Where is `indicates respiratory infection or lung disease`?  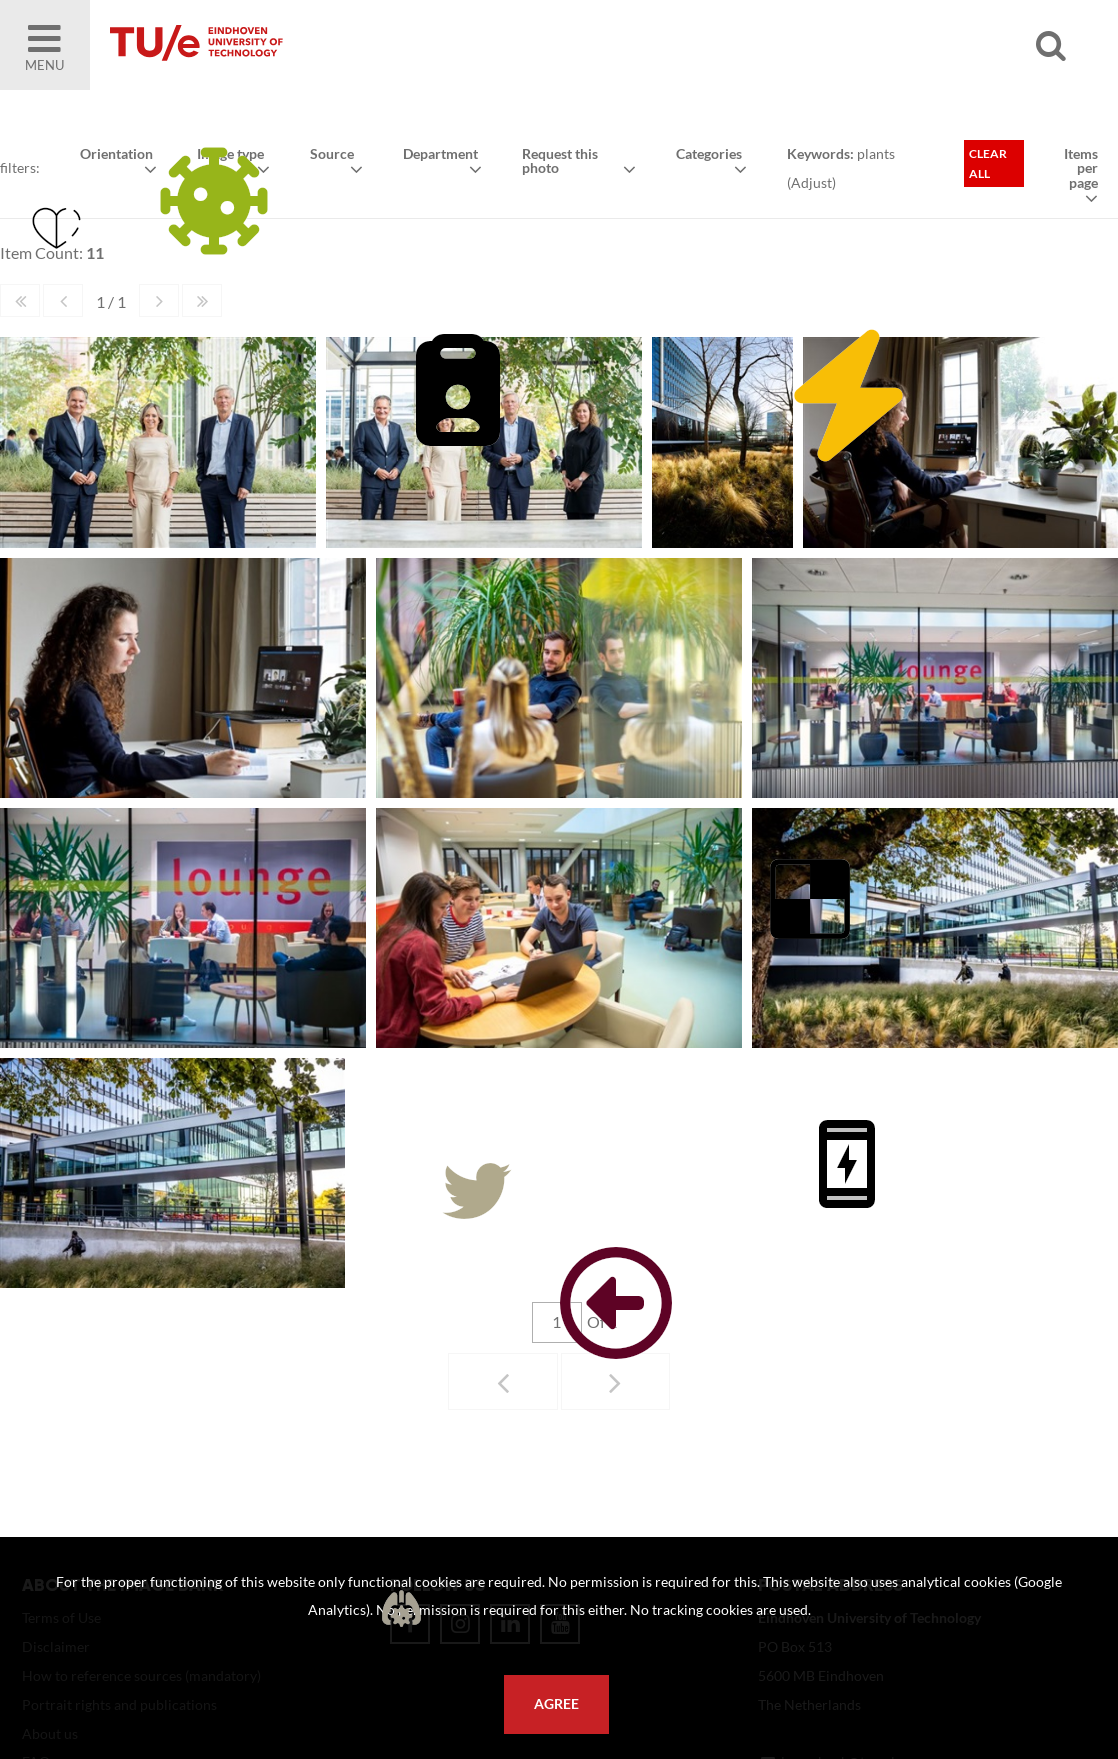
indicates respiratory infection or lung disease is located at coordinates (401, 1607).